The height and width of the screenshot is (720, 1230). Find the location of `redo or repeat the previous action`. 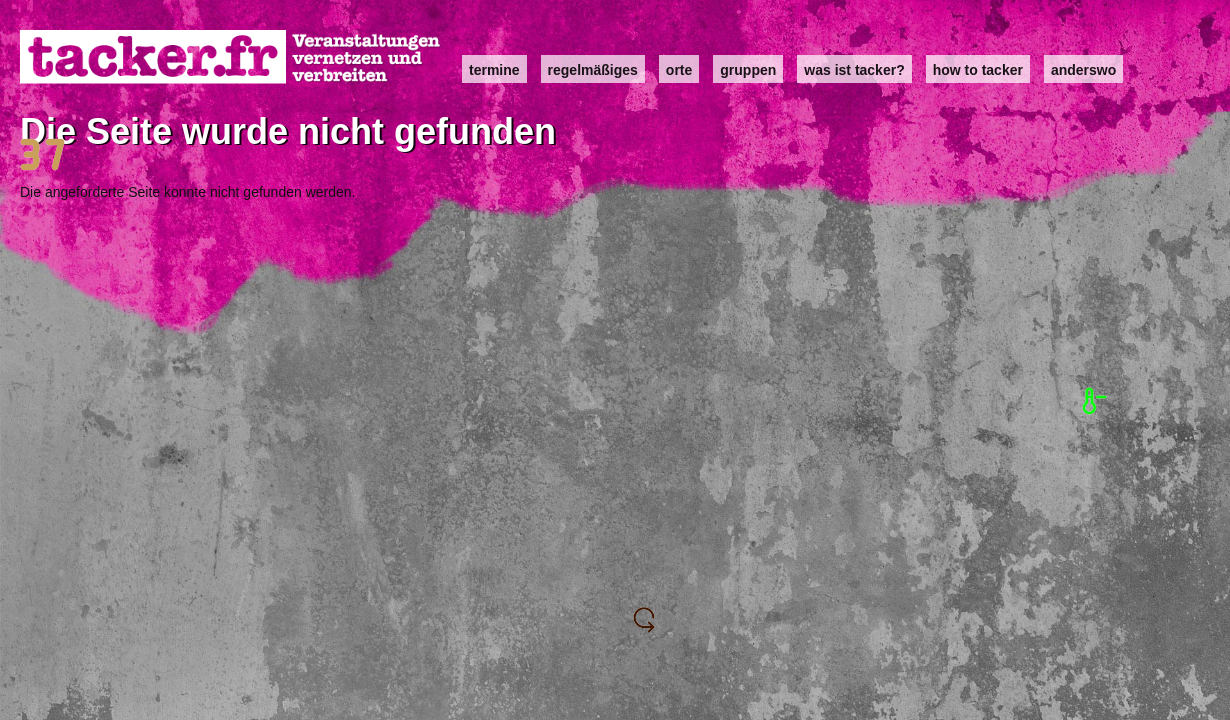

redo or repeat the previous action is located at coordinates (644, 620).